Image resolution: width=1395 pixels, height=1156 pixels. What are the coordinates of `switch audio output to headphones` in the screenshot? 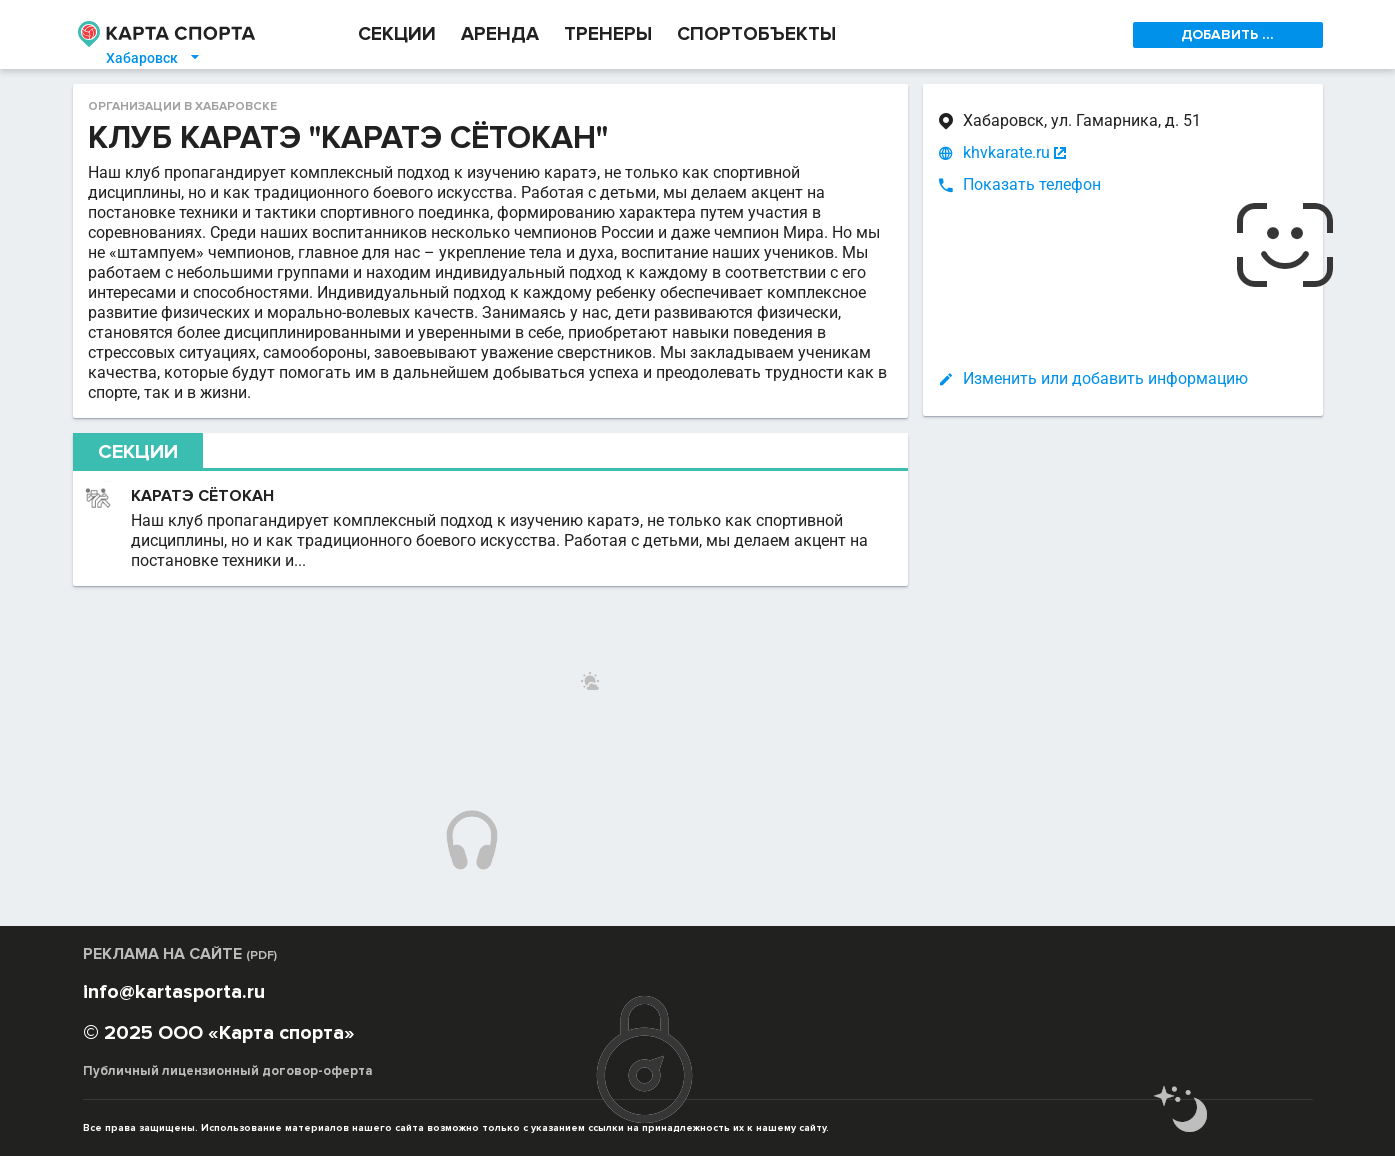 It's located at (472, 840).